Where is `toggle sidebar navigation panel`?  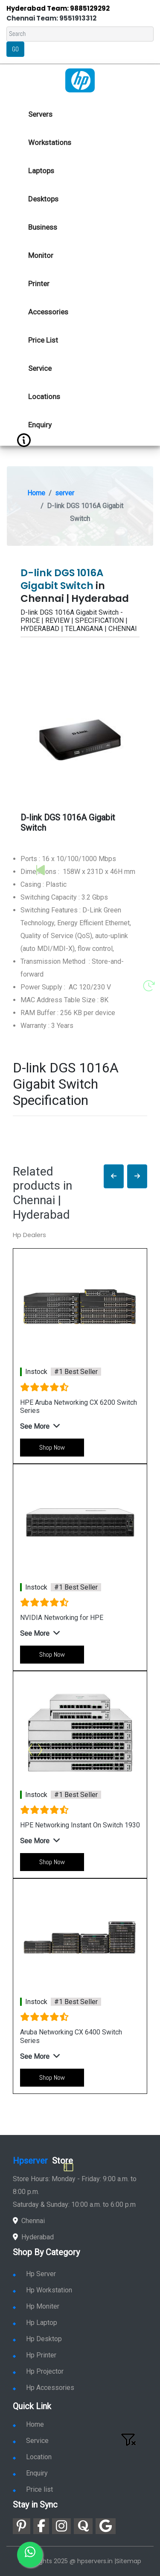 toggle sidebar navigation panel is located at coordinates (68, 2167).